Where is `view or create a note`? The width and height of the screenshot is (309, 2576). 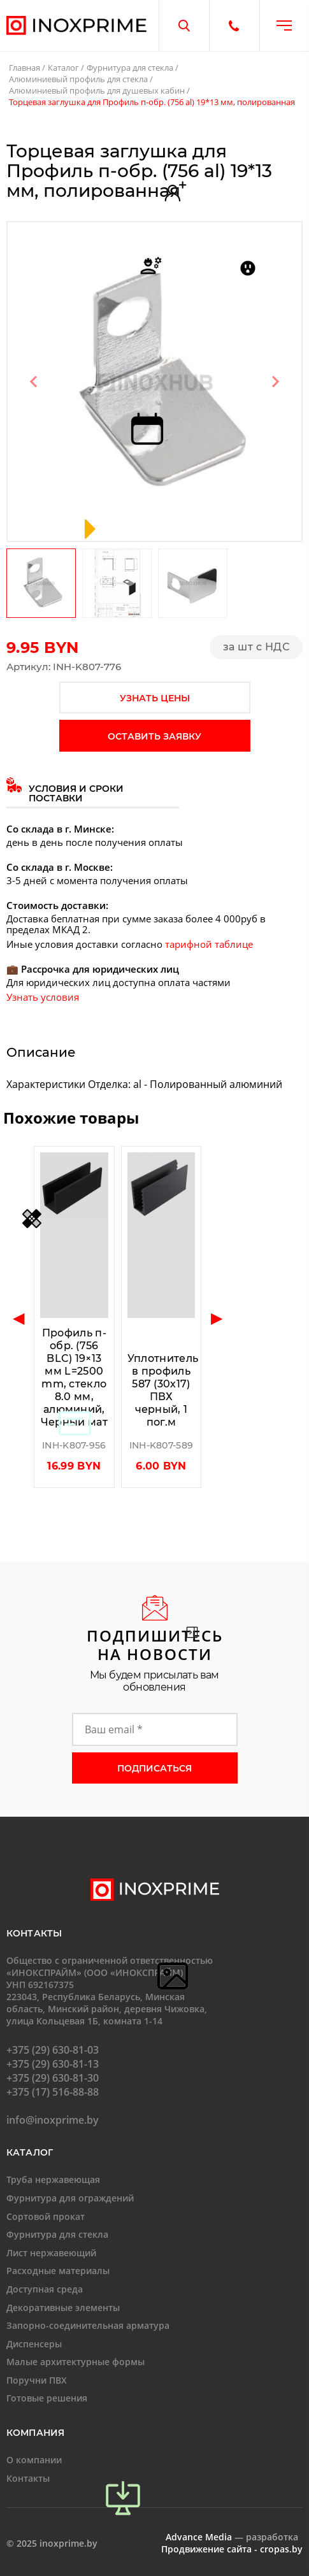 view or create a note is located at coordinates (75, 1423).